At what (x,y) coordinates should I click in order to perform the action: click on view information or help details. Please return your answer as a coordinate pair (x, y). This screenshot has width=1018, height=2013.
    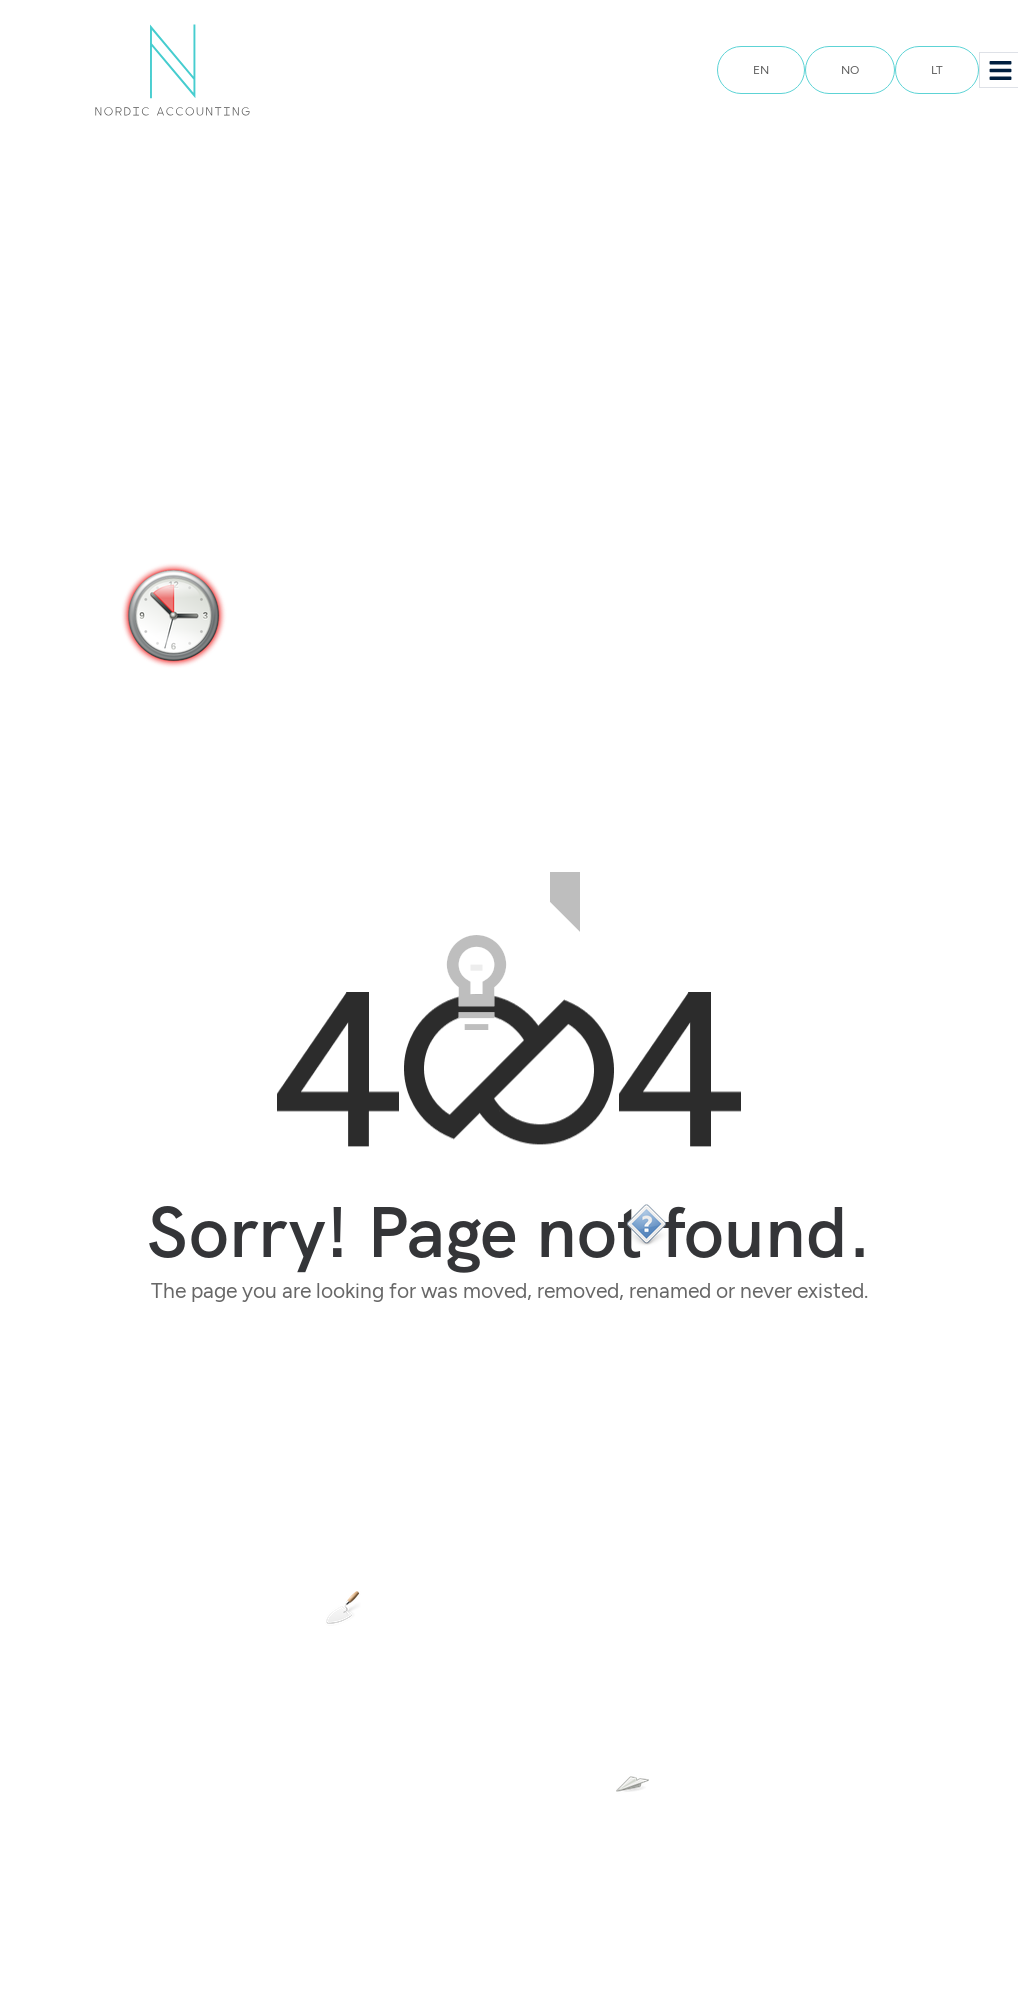
    Looking at the image, I should click on (476, 982).